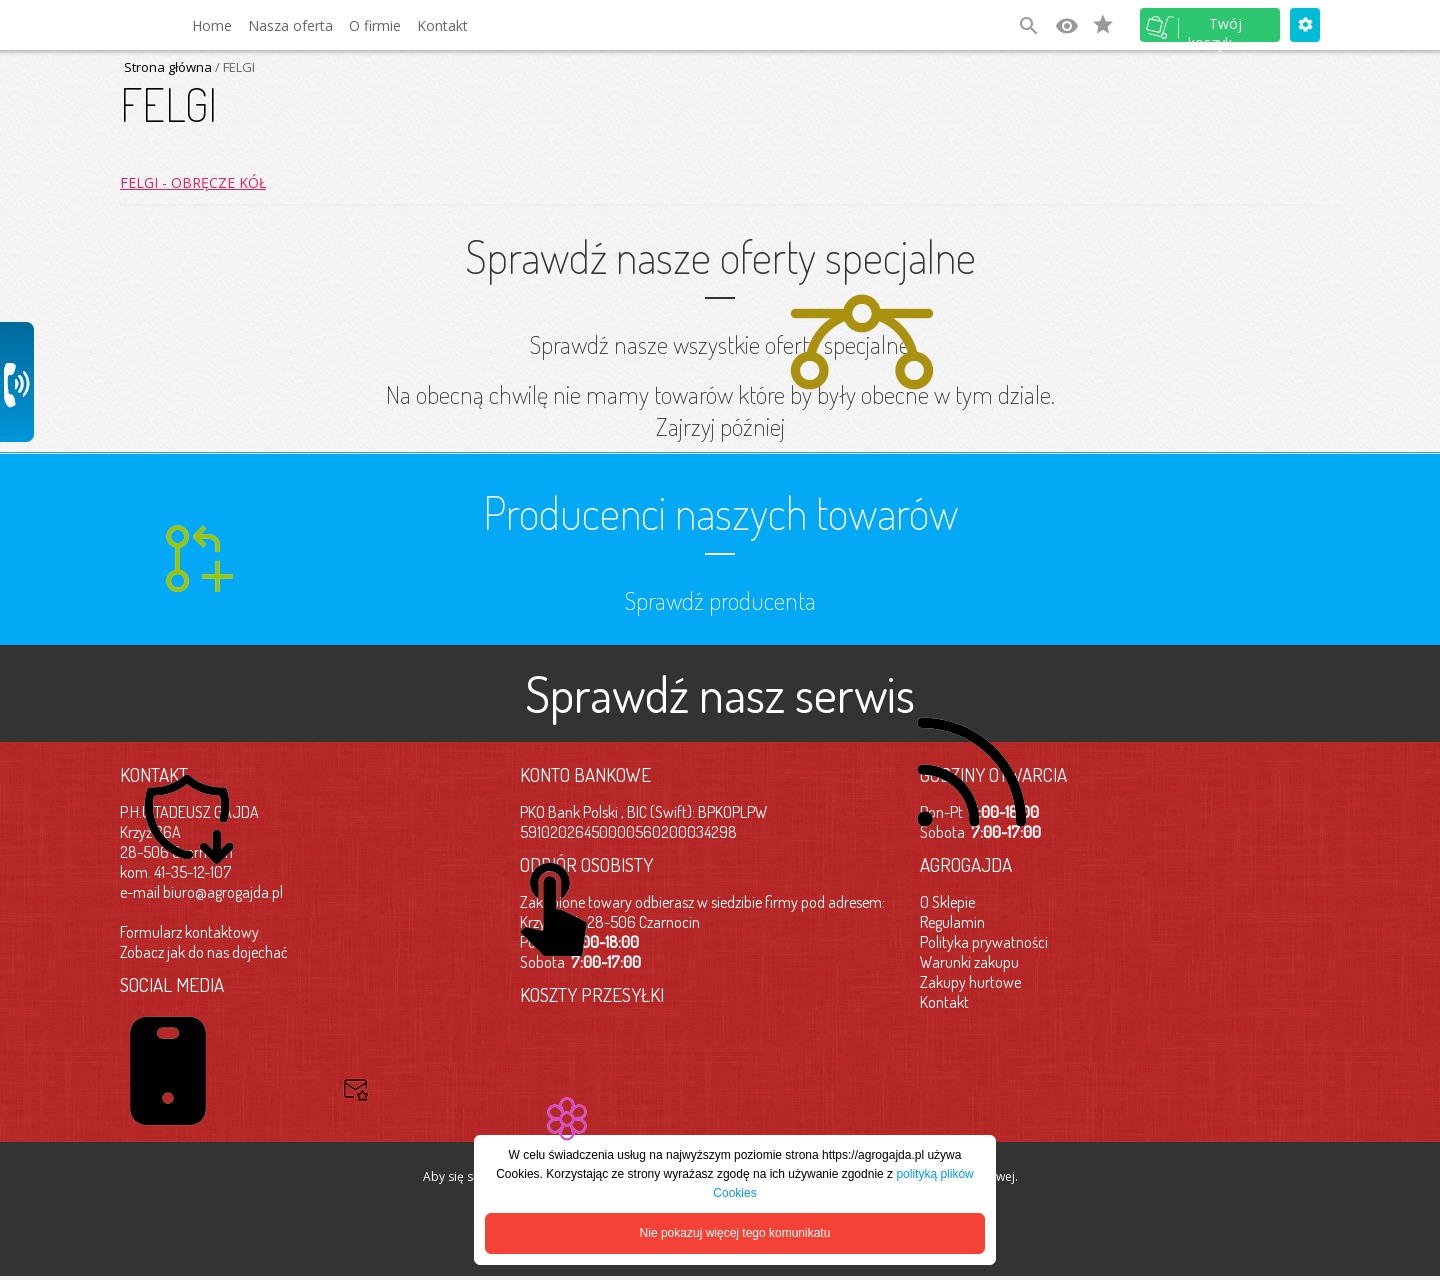 The height and width of the screenshot is (1280, 1440). Describe the element at coordinates (197, 556) in the screenshot. I see `create a new git pull request` at that location.